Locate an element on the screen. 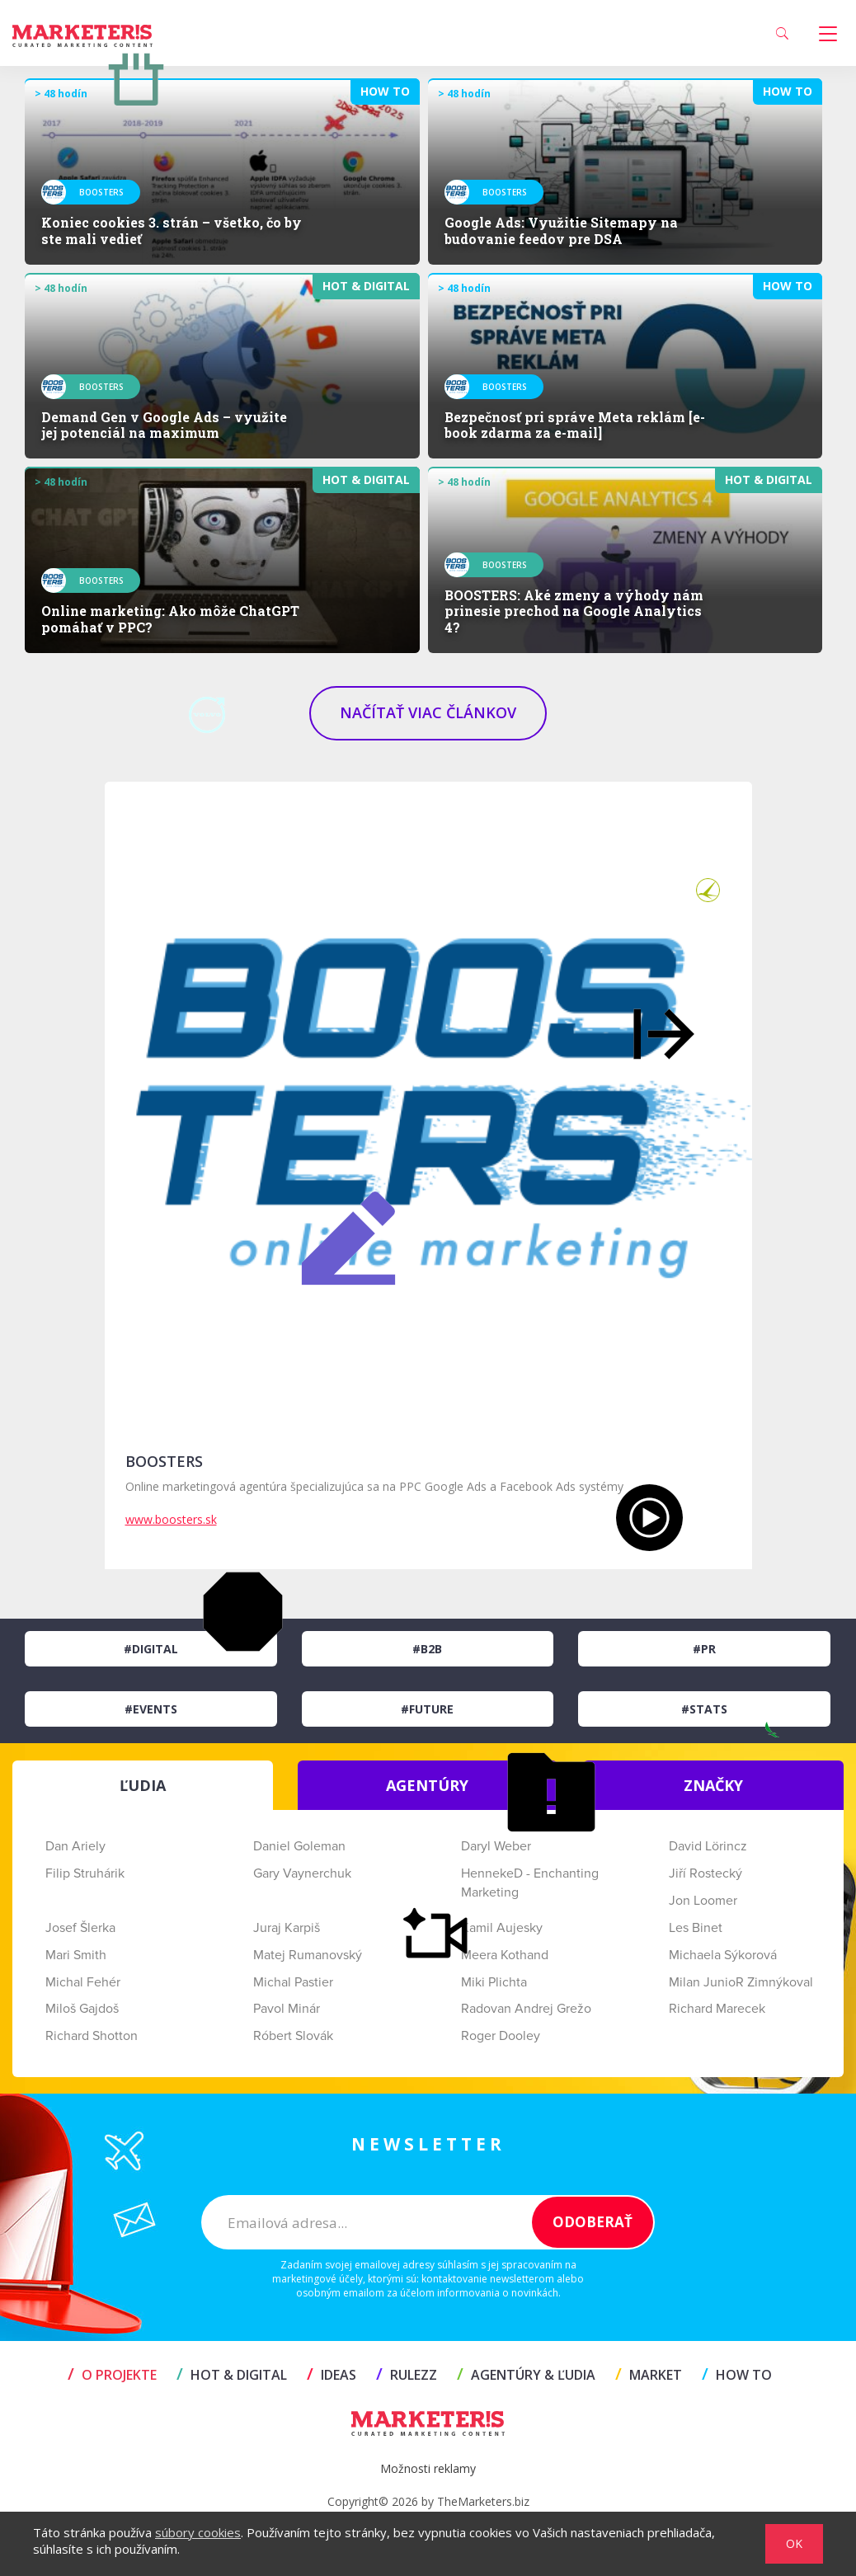 The height and width of the screenshot is (2576, 856). connect to a sensor device is located at coordinates (136, 81).